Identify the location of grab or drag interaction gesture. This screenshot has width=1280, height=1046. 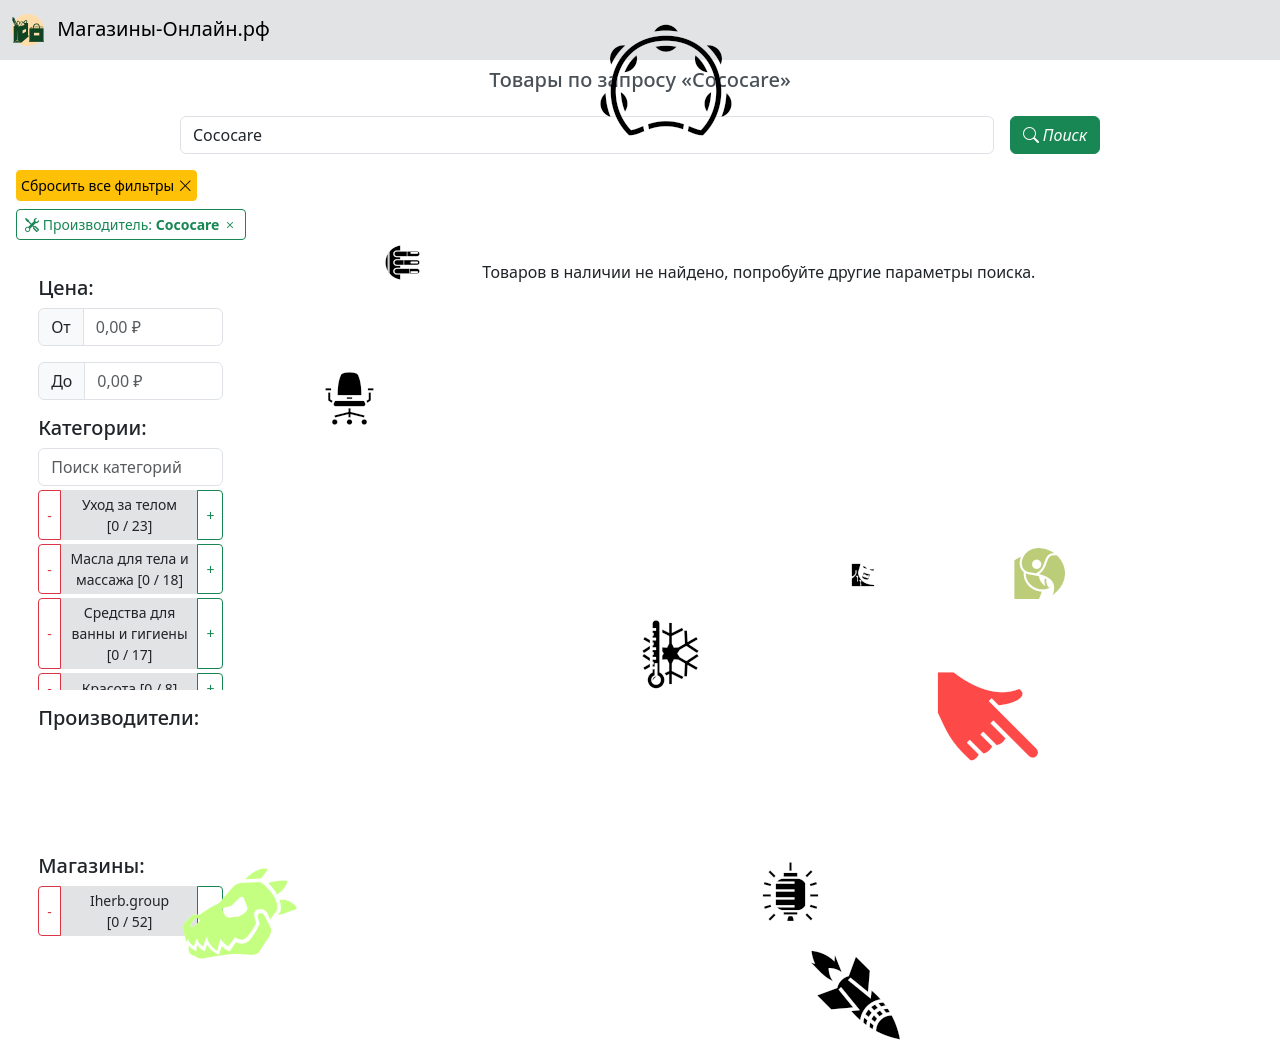
(402, 262).